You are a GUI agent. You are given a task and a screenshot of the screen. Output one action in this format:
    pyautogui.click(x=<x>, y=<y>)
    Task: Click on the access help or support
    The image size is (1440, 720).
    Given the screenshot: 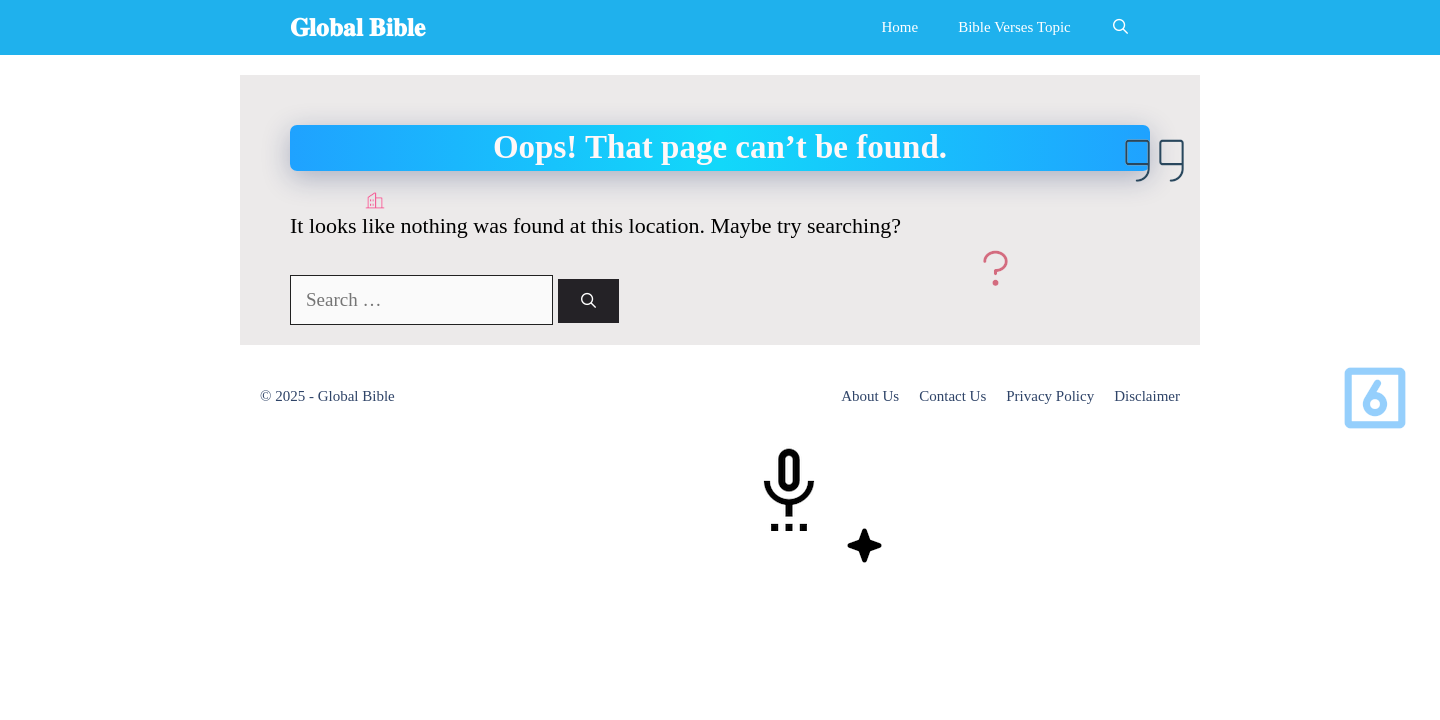 What is the action you would take?
    pyautogui.click(x=995, y=267)
    